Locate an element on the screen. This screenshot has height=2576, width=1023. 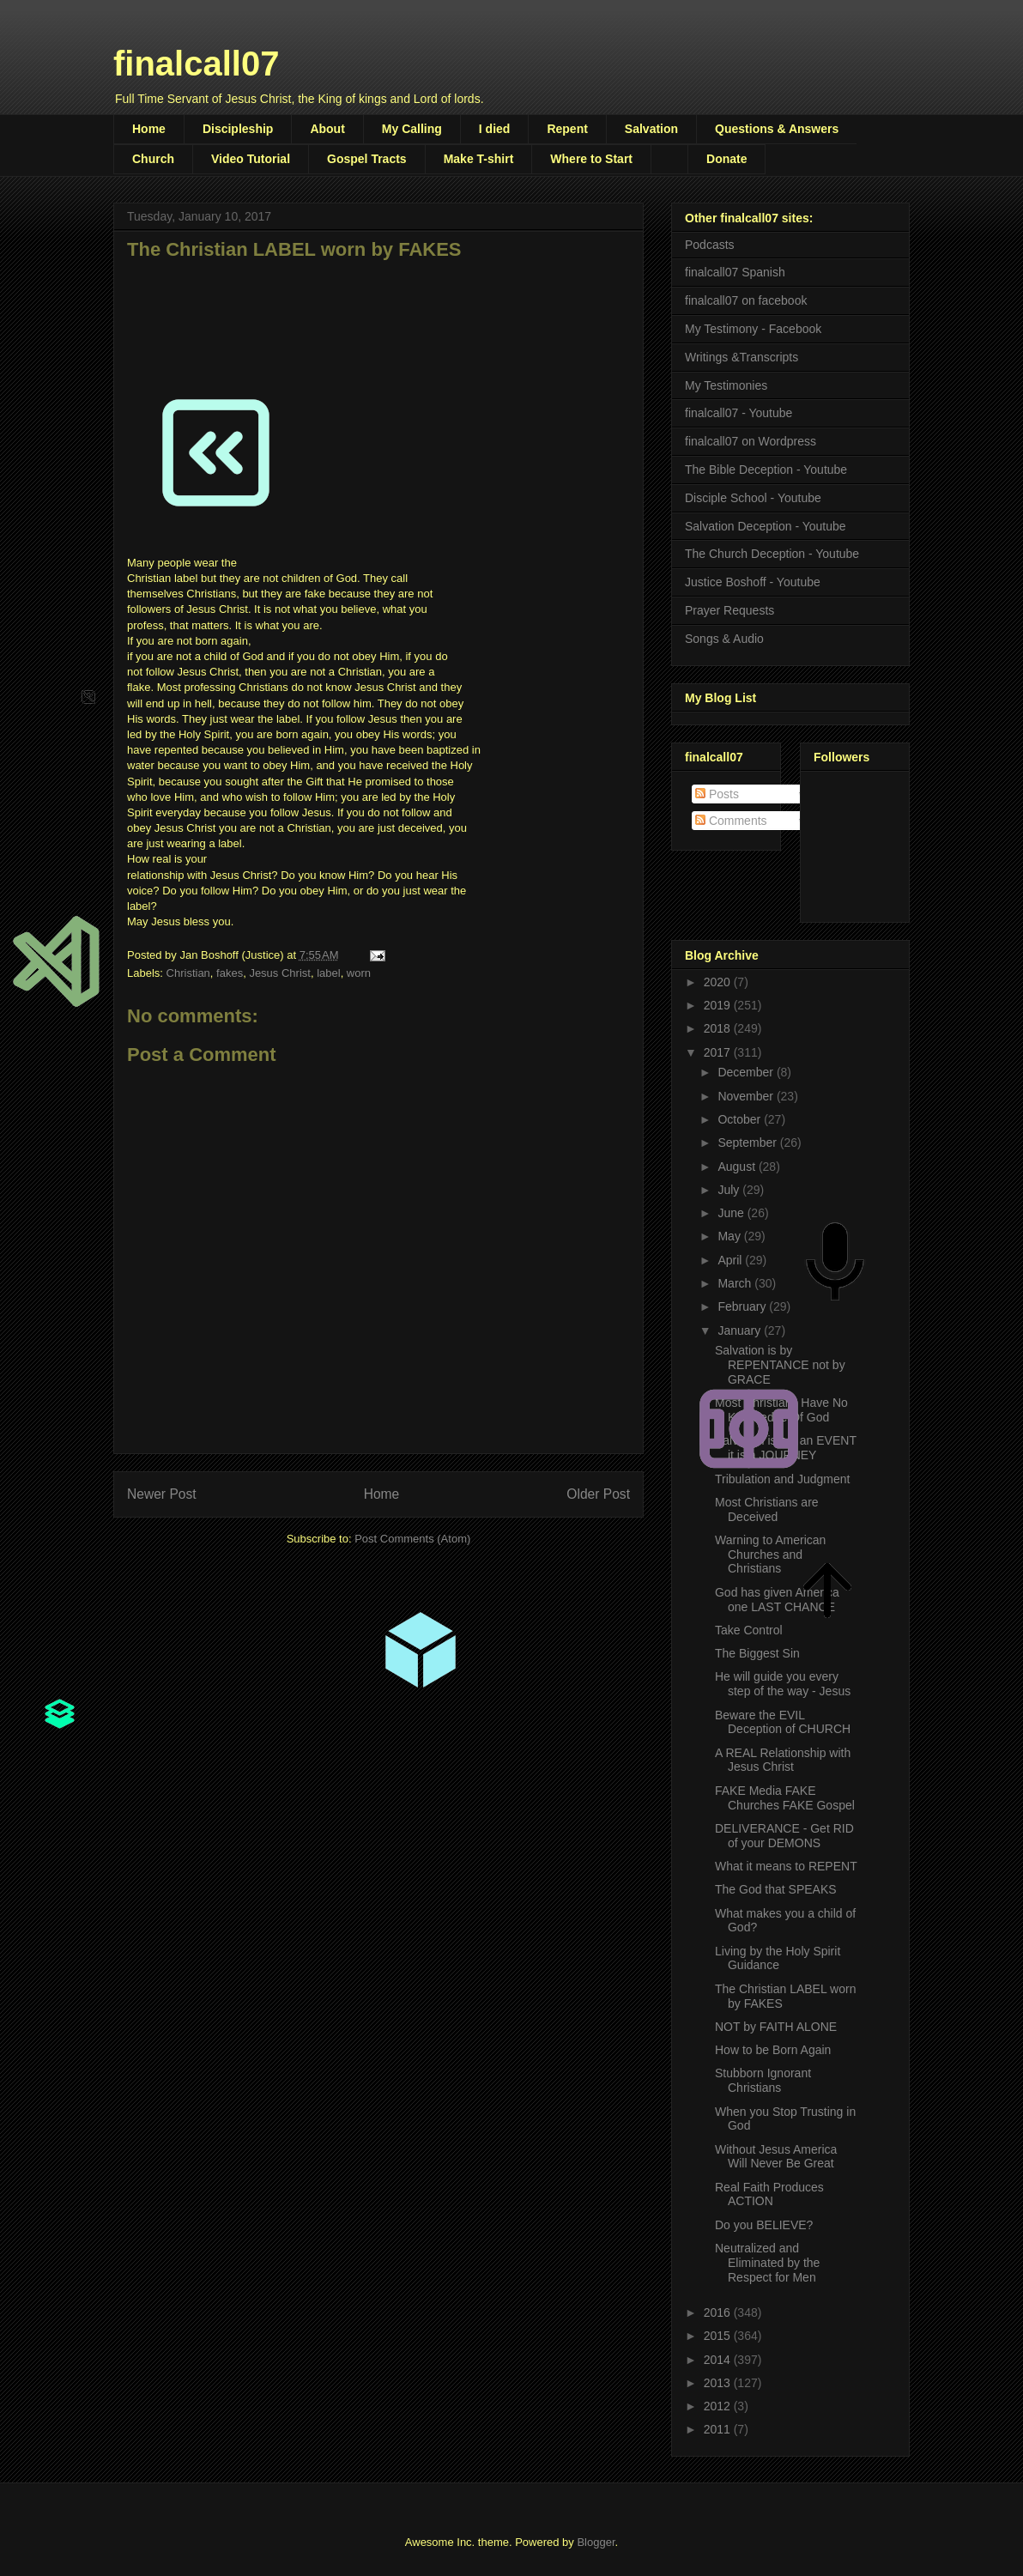
view 3D model or object is located at coordinates (421, 1650).